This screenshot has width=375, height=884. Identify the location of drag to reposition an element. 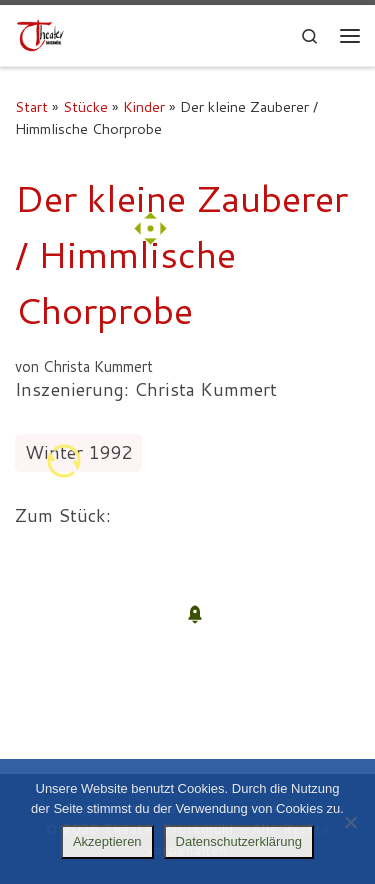
(150, 228).